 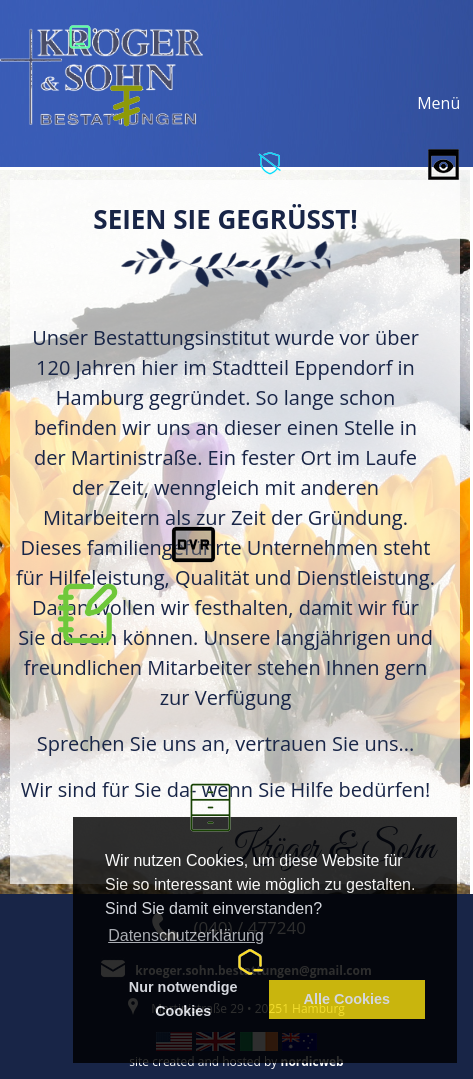 What do you see at coordinates (193, 544) in the screenshot?
I see `access DVR recordings` at bounding box center [193, 544].